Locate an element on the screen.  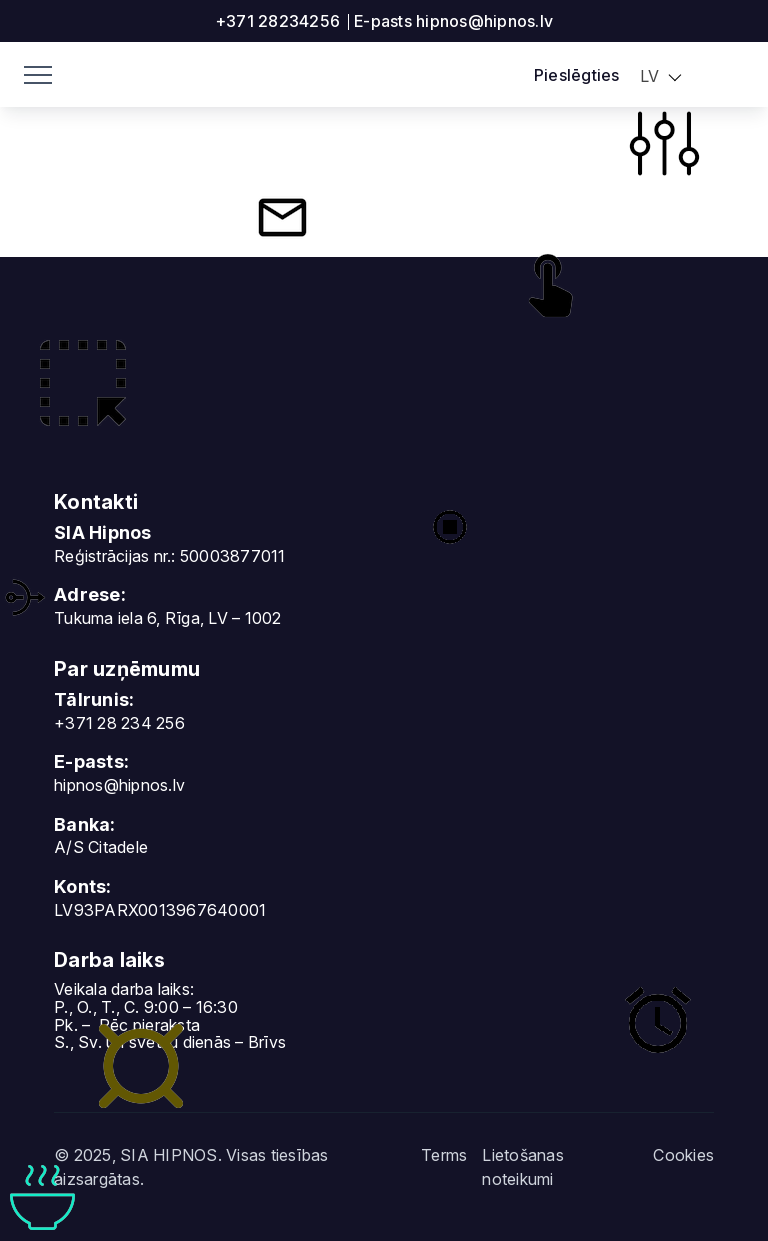
stop media playback is located at coordinates (450, 527).